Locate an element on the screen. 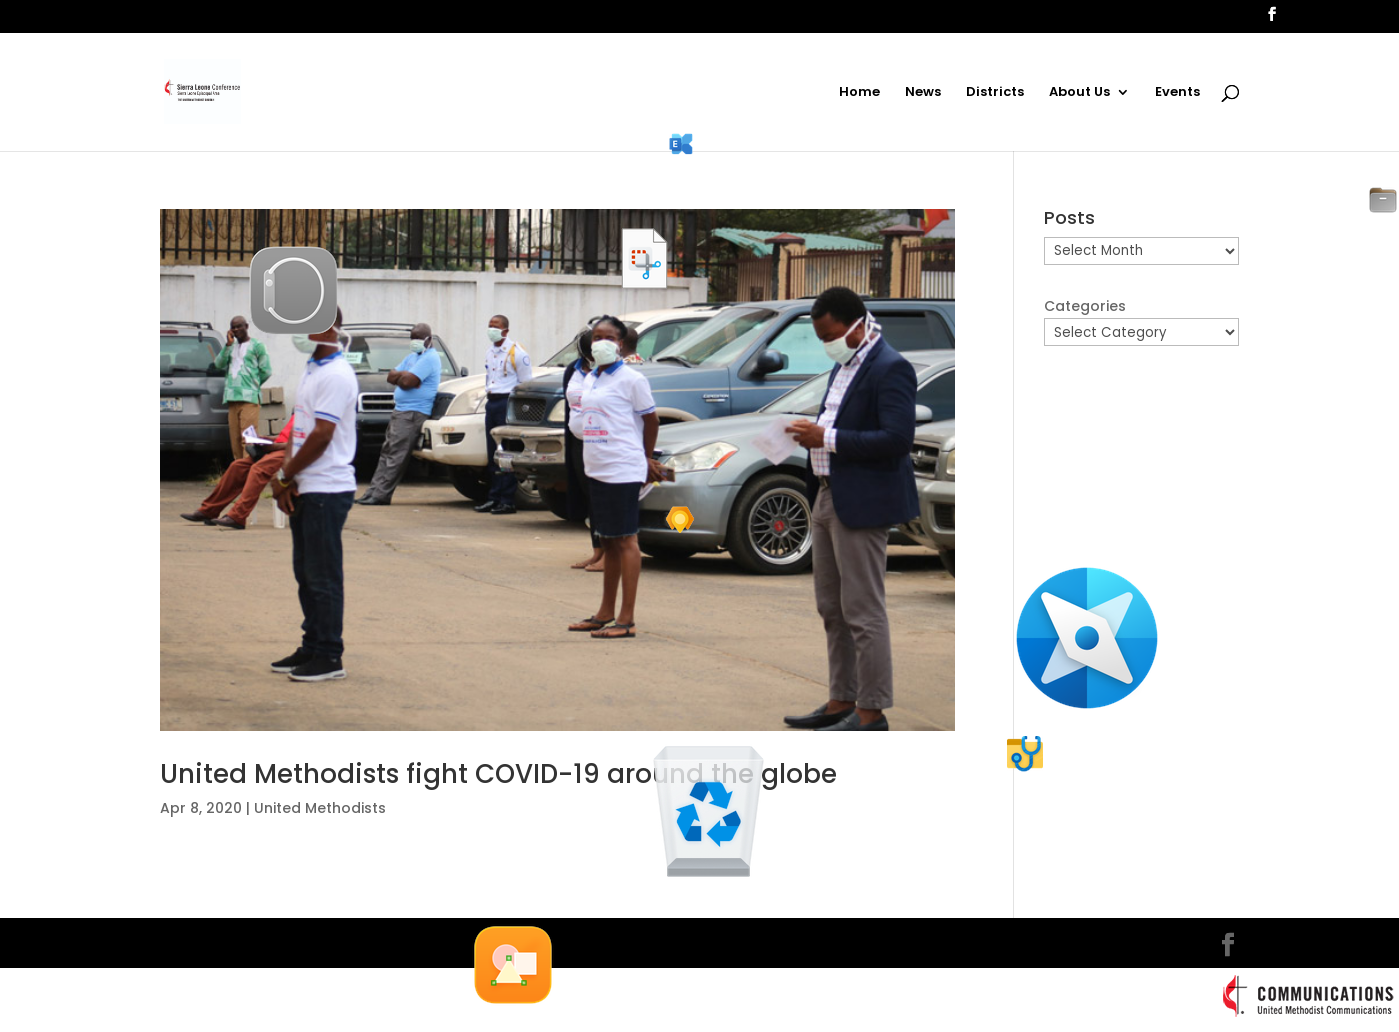  open Microsoft Exchange app is located at coordinates (681, 144).